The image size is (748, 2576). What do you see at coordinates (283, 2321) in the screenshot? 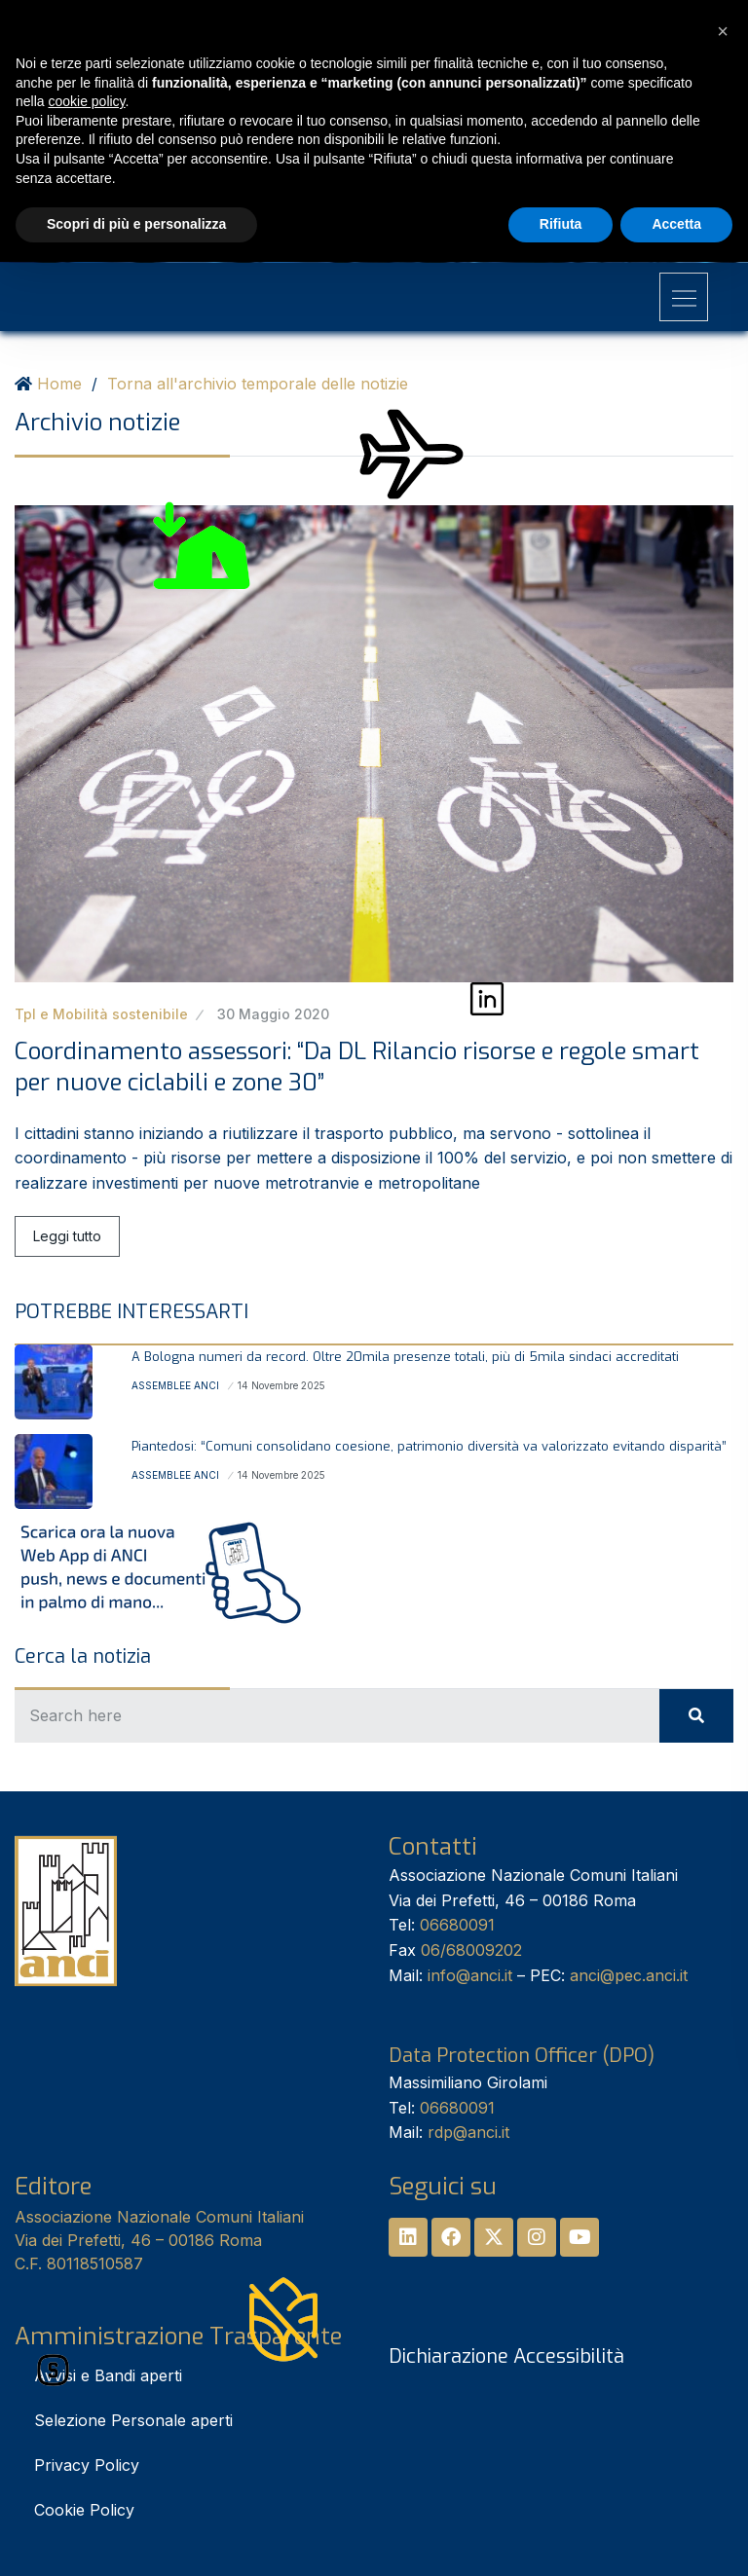
I see `indicates gluten-free or grain-free option` at bounding box center [283, 2321].